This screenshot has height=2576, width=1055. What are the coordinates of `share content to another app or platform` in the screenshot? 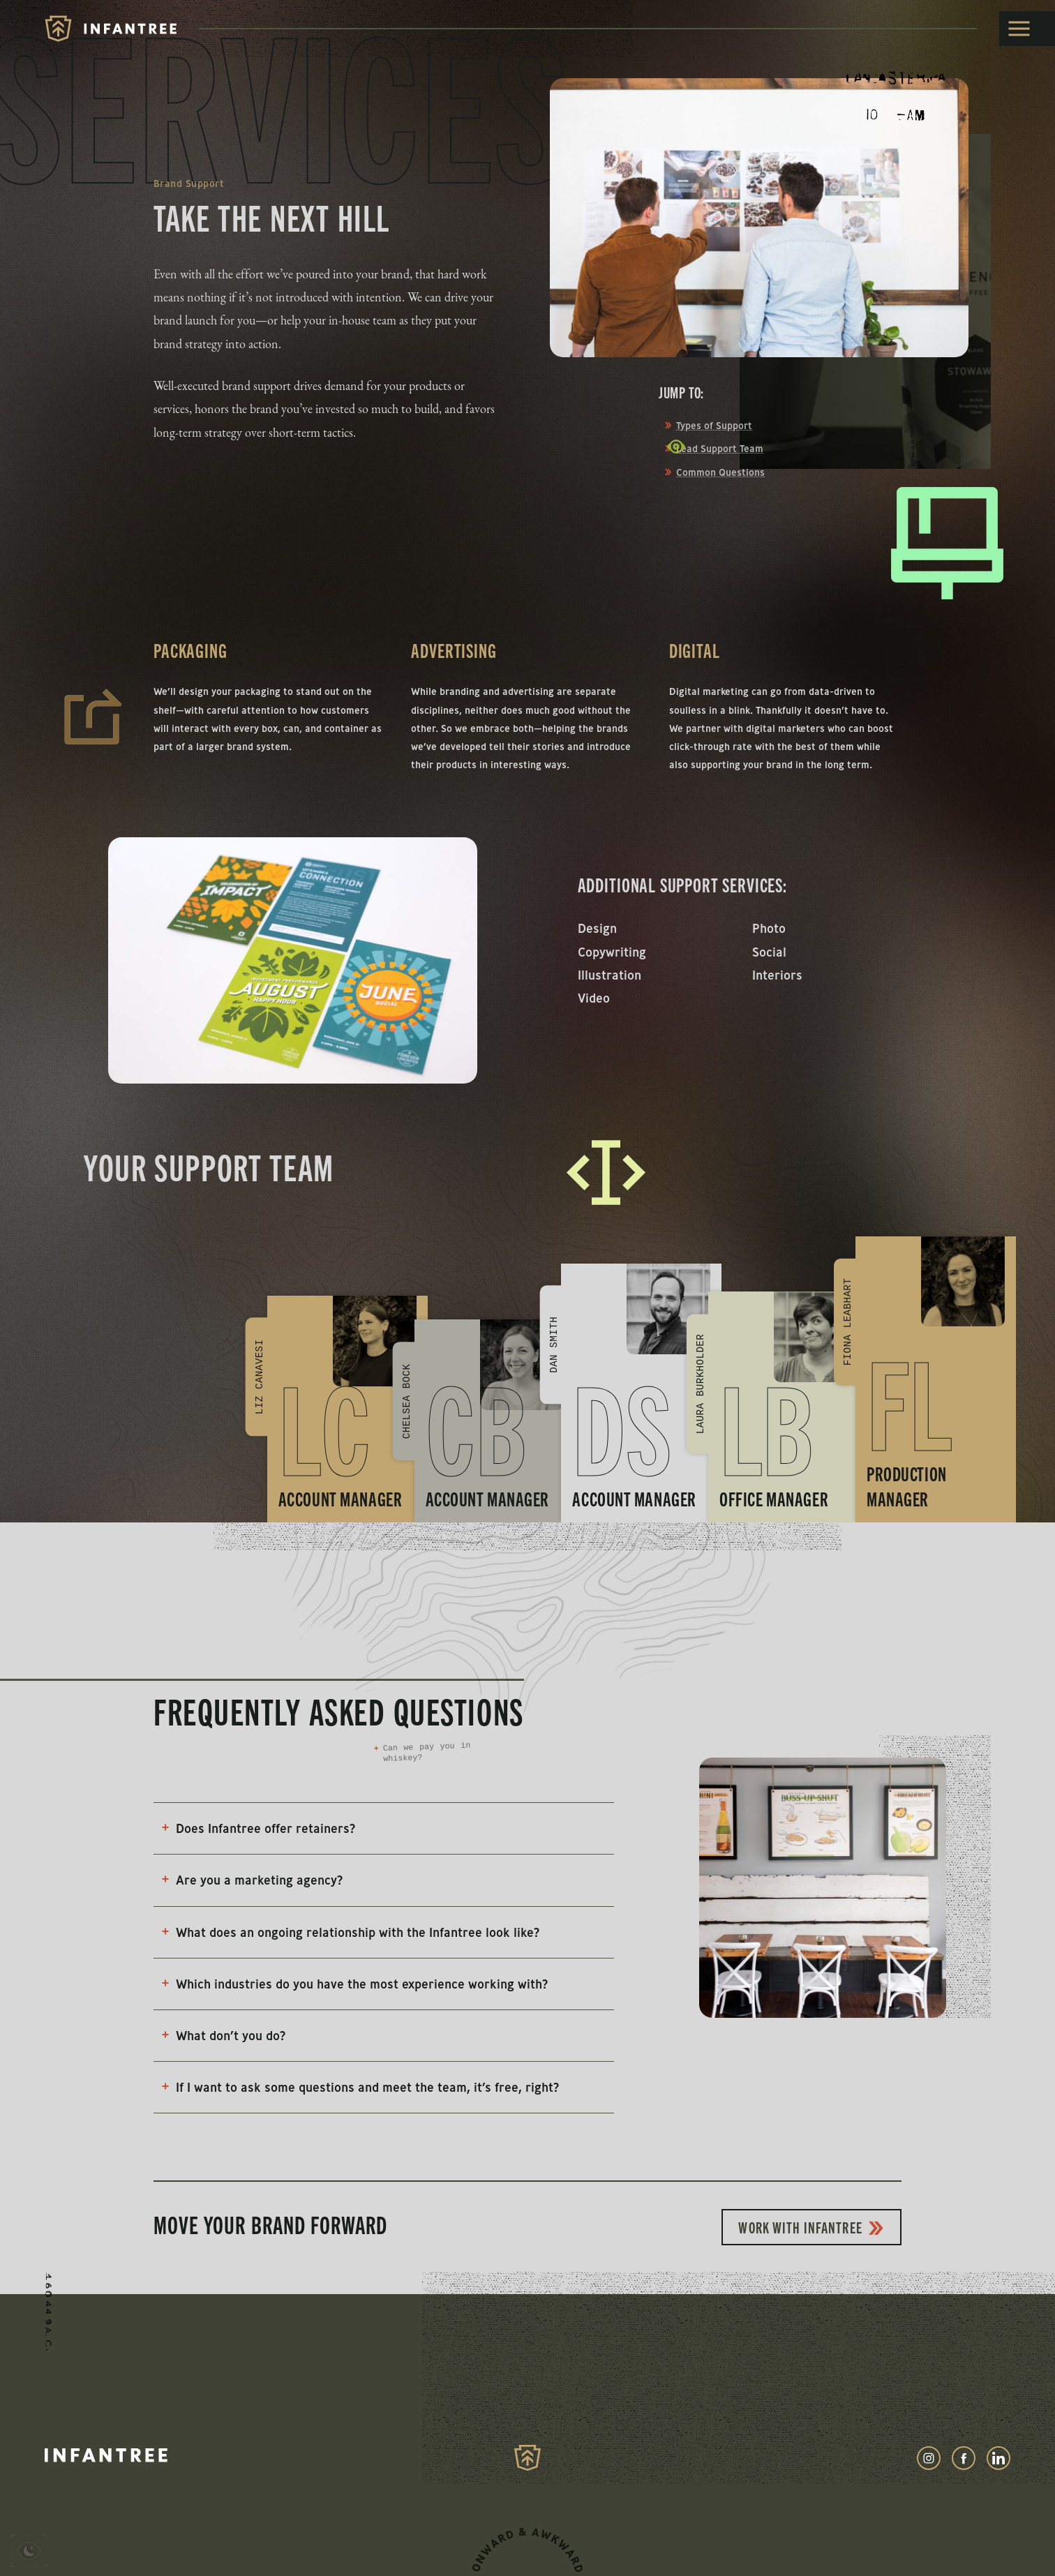 It's located at (91, 719).